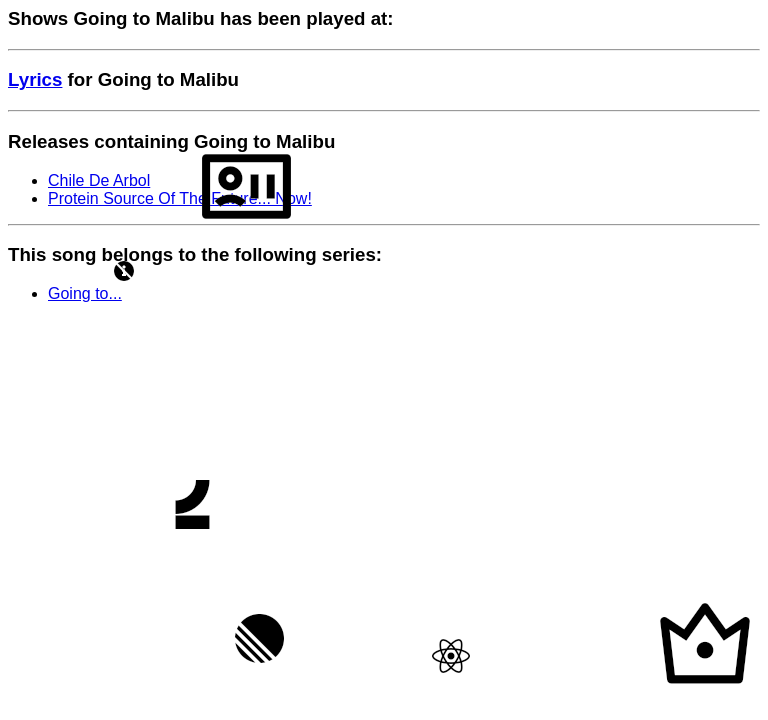  I want to click on information or help is unavailable, so click(124, 271).